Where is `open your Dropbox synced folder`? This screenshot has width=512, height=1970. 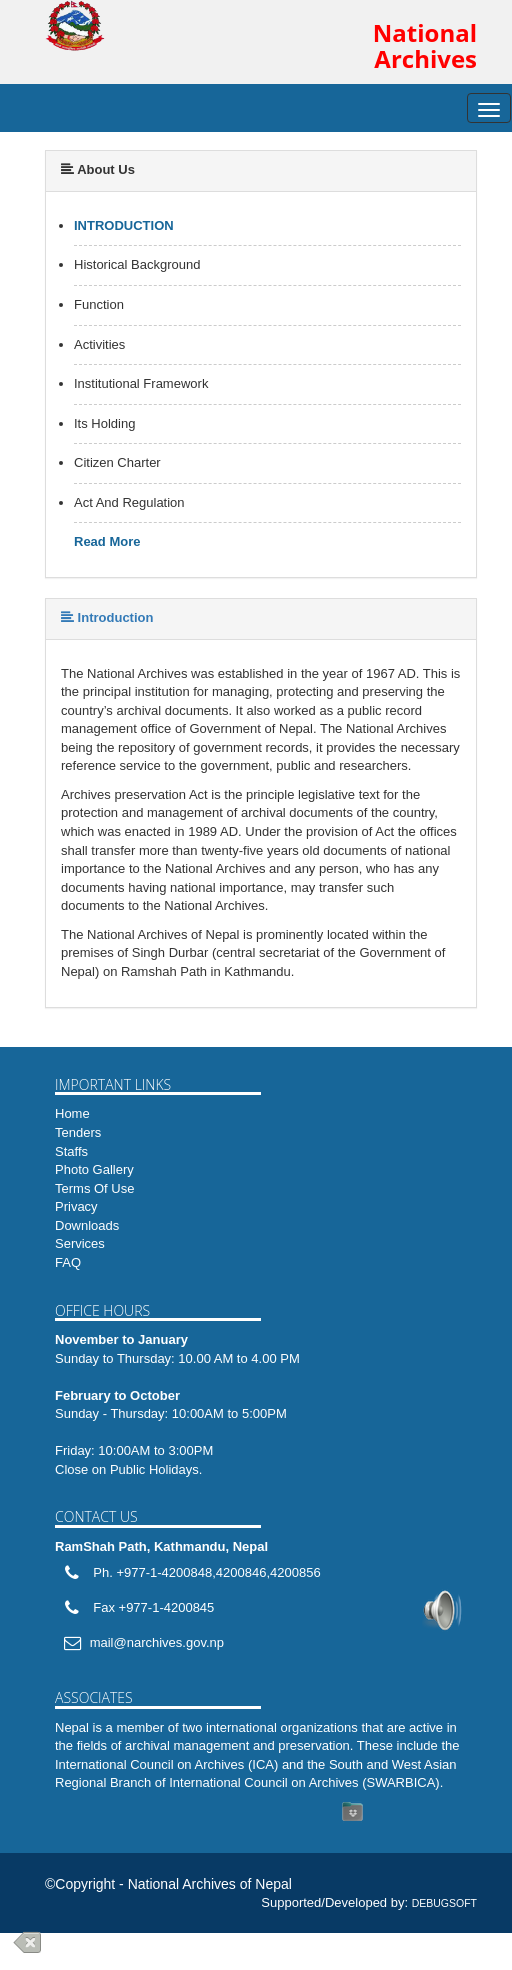
open your Dropbox synced folder is located at coordinates (352, 1811).